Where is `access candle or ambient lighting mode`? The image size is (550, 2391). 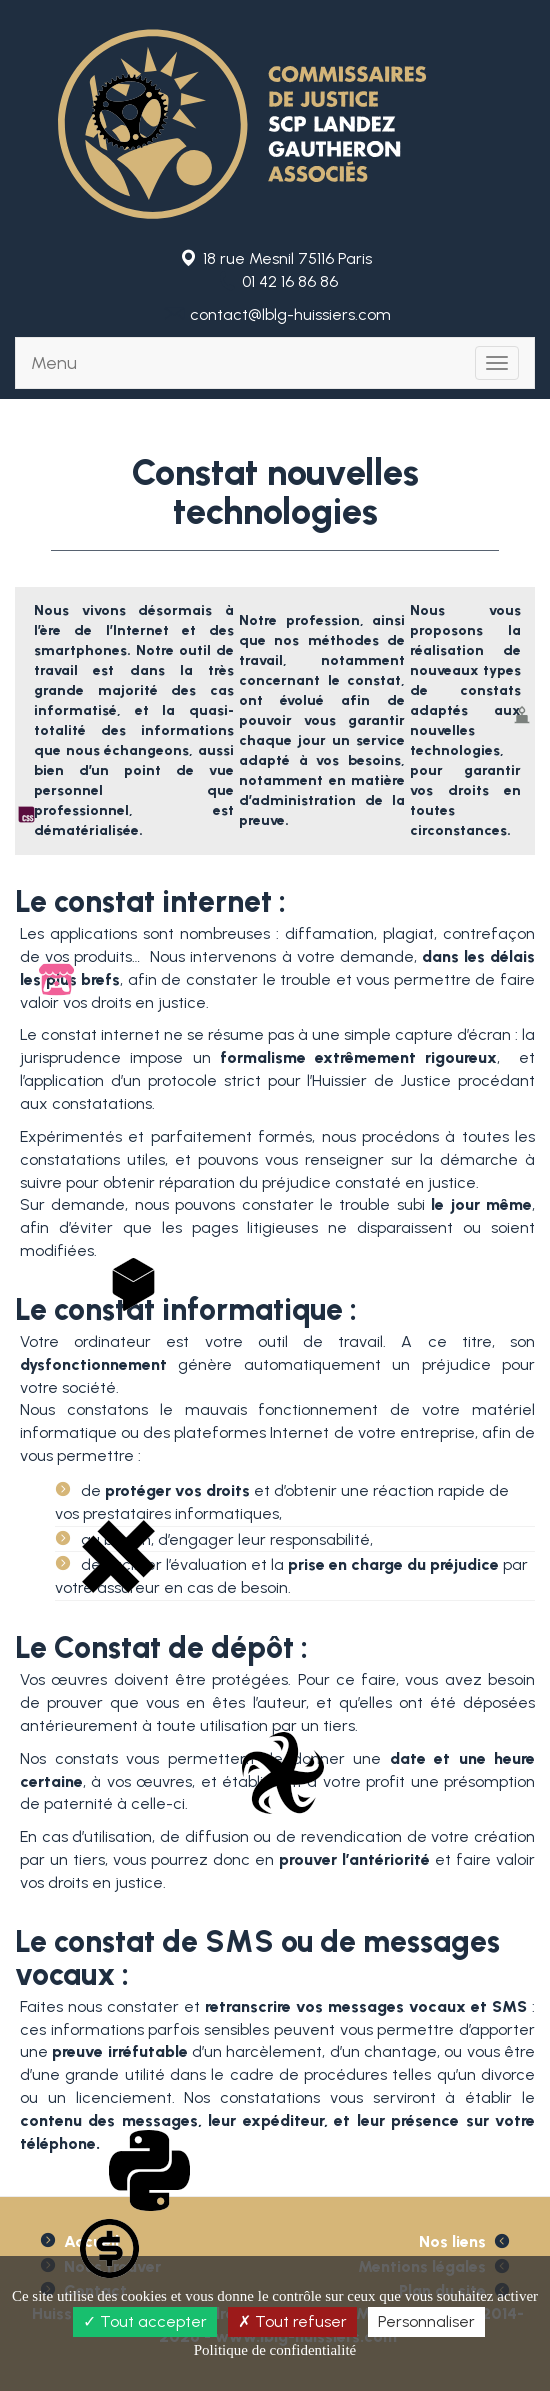
access candle or ambient lighting mode is located at coordinates (522, 715).